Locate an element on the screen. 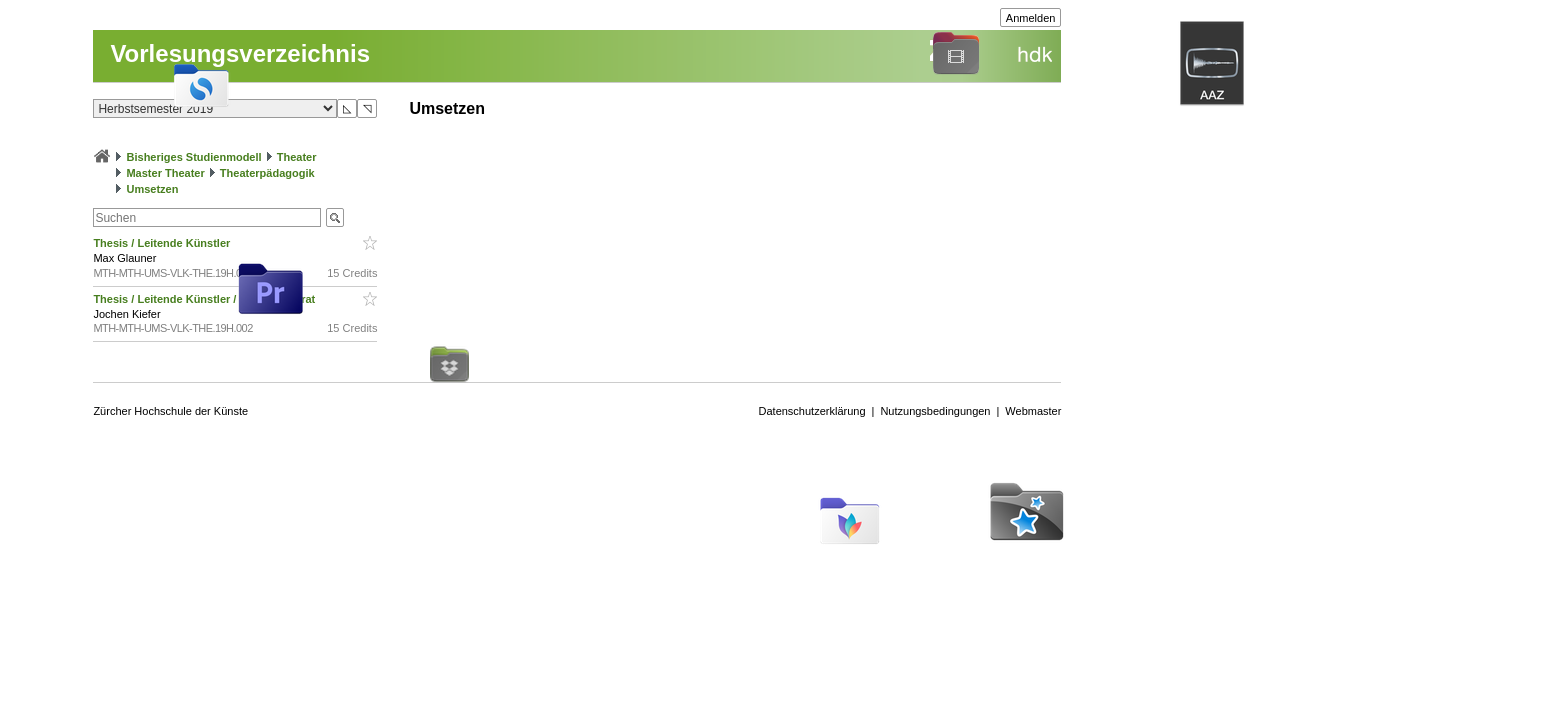  open your Anki flashcard collection folder is located at coordinates (1026, 513).